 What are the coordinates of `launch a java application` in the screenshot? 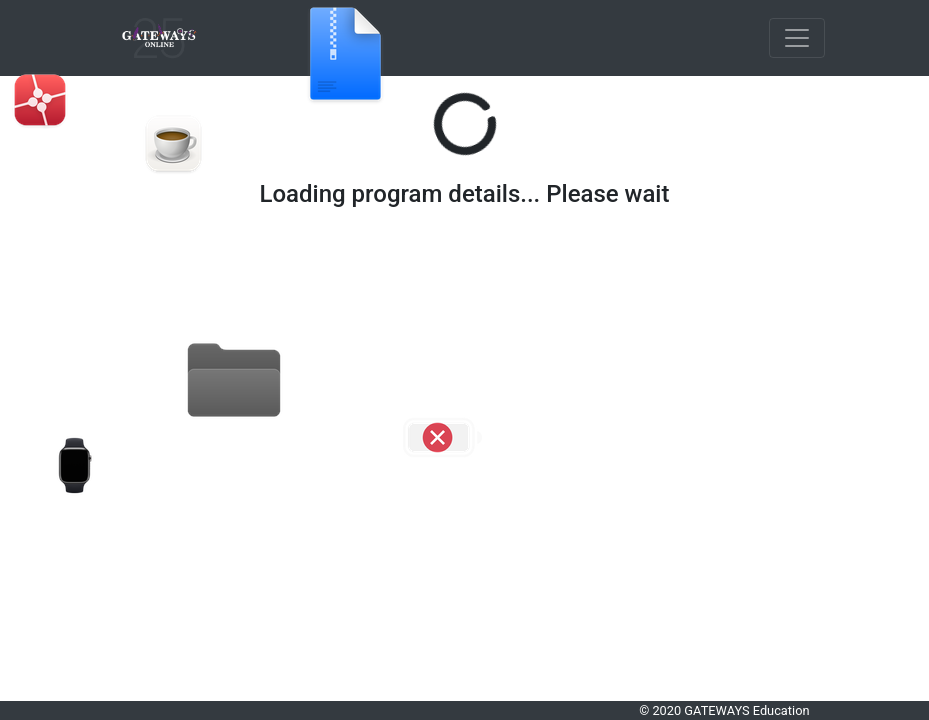 It's located at (173, 143).